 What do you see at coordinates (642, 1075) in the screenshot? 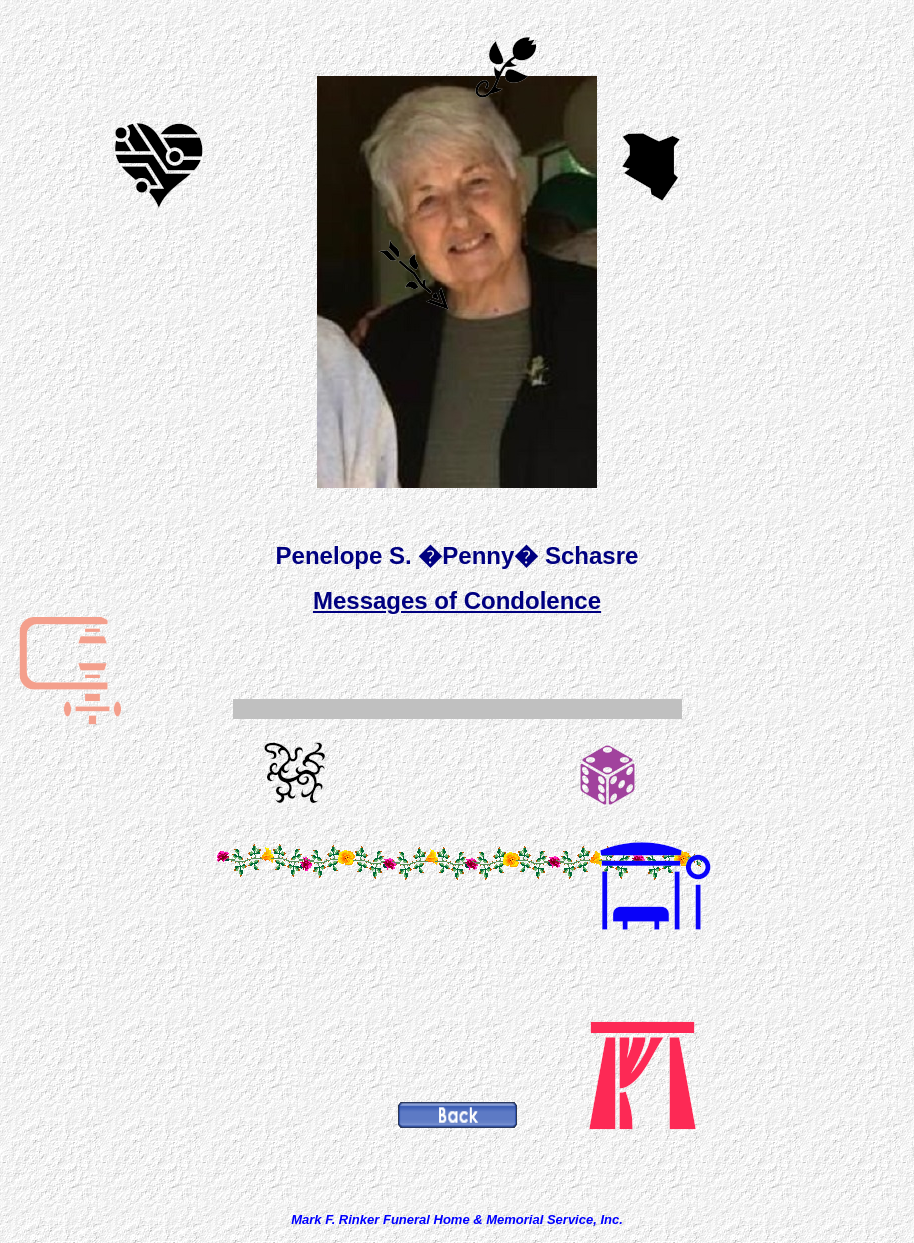
I see `enter a temple or shrine location` at bounding box center [642, 1075].